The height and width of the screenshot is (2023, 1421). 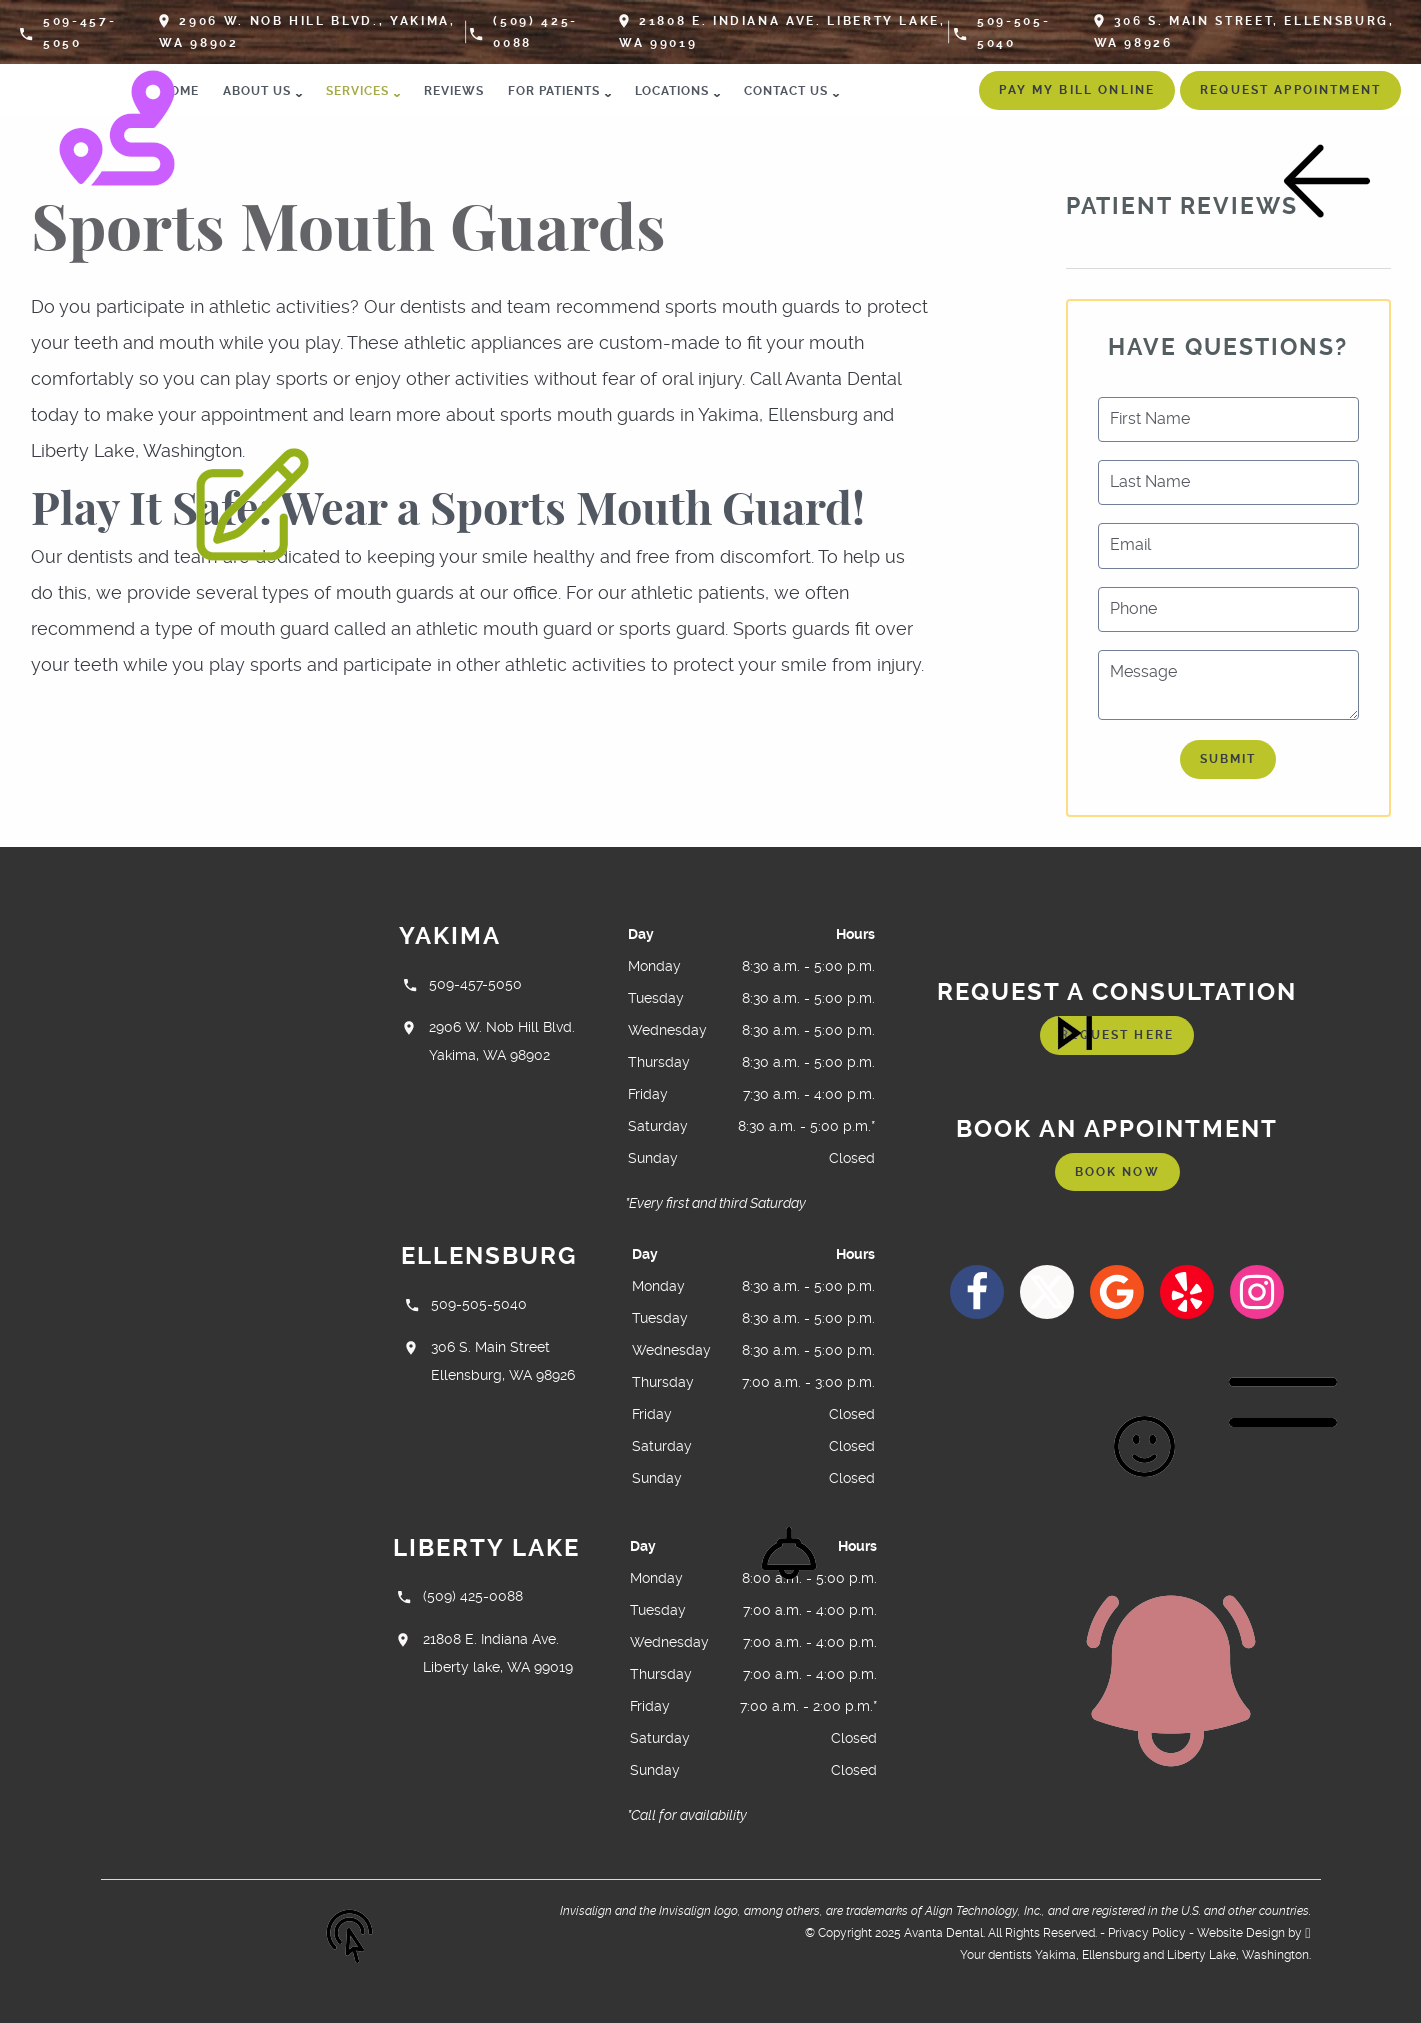 What do you see at coordinates (1075, 1033) in the screenshot?
I see `skip to the next track or video` at bounding box center [1075, 1033].